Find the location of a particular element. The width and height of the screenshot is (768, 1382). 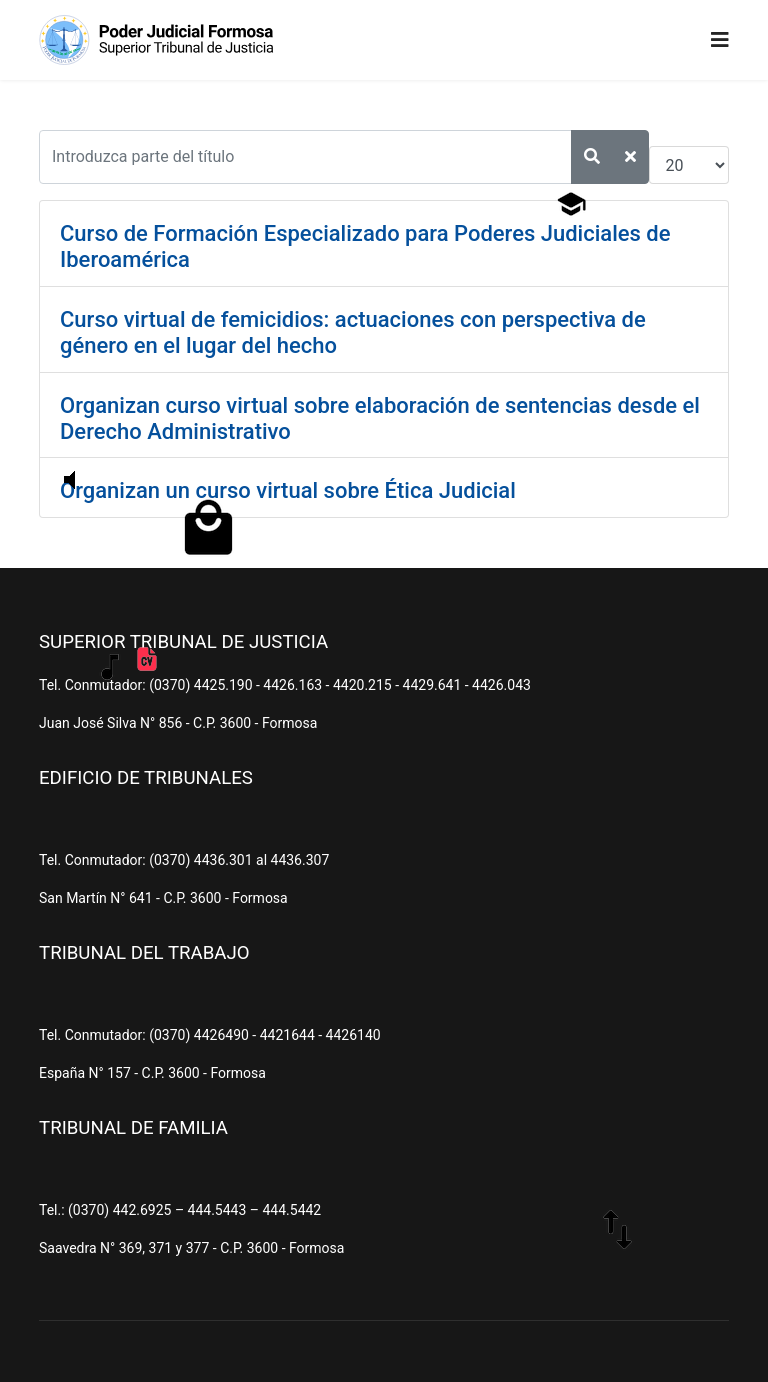

open shopping or store section is located at coordinates (208, 528).